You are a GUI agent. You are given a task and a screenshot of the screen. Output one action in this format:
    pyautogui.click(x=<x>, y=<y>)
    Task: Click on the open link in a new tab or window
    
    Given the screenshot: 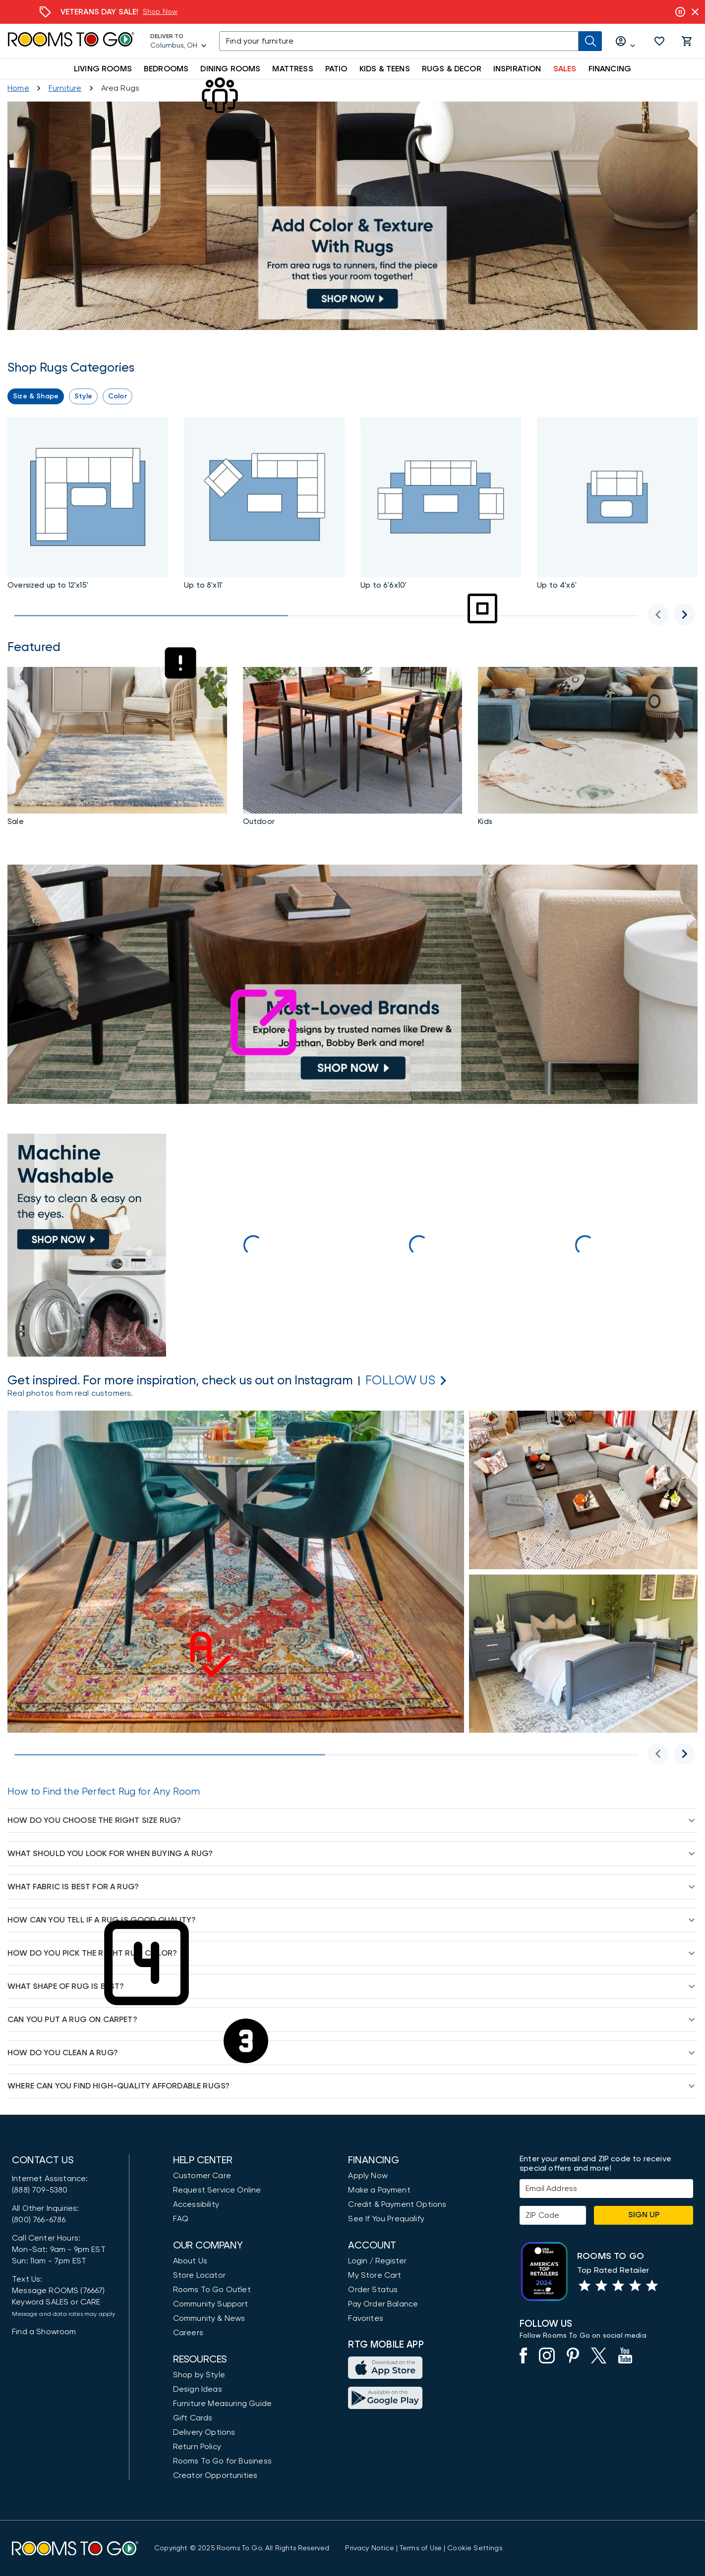 What is the action you would take?
    pyautogui.click(x=263, y=1022)
    